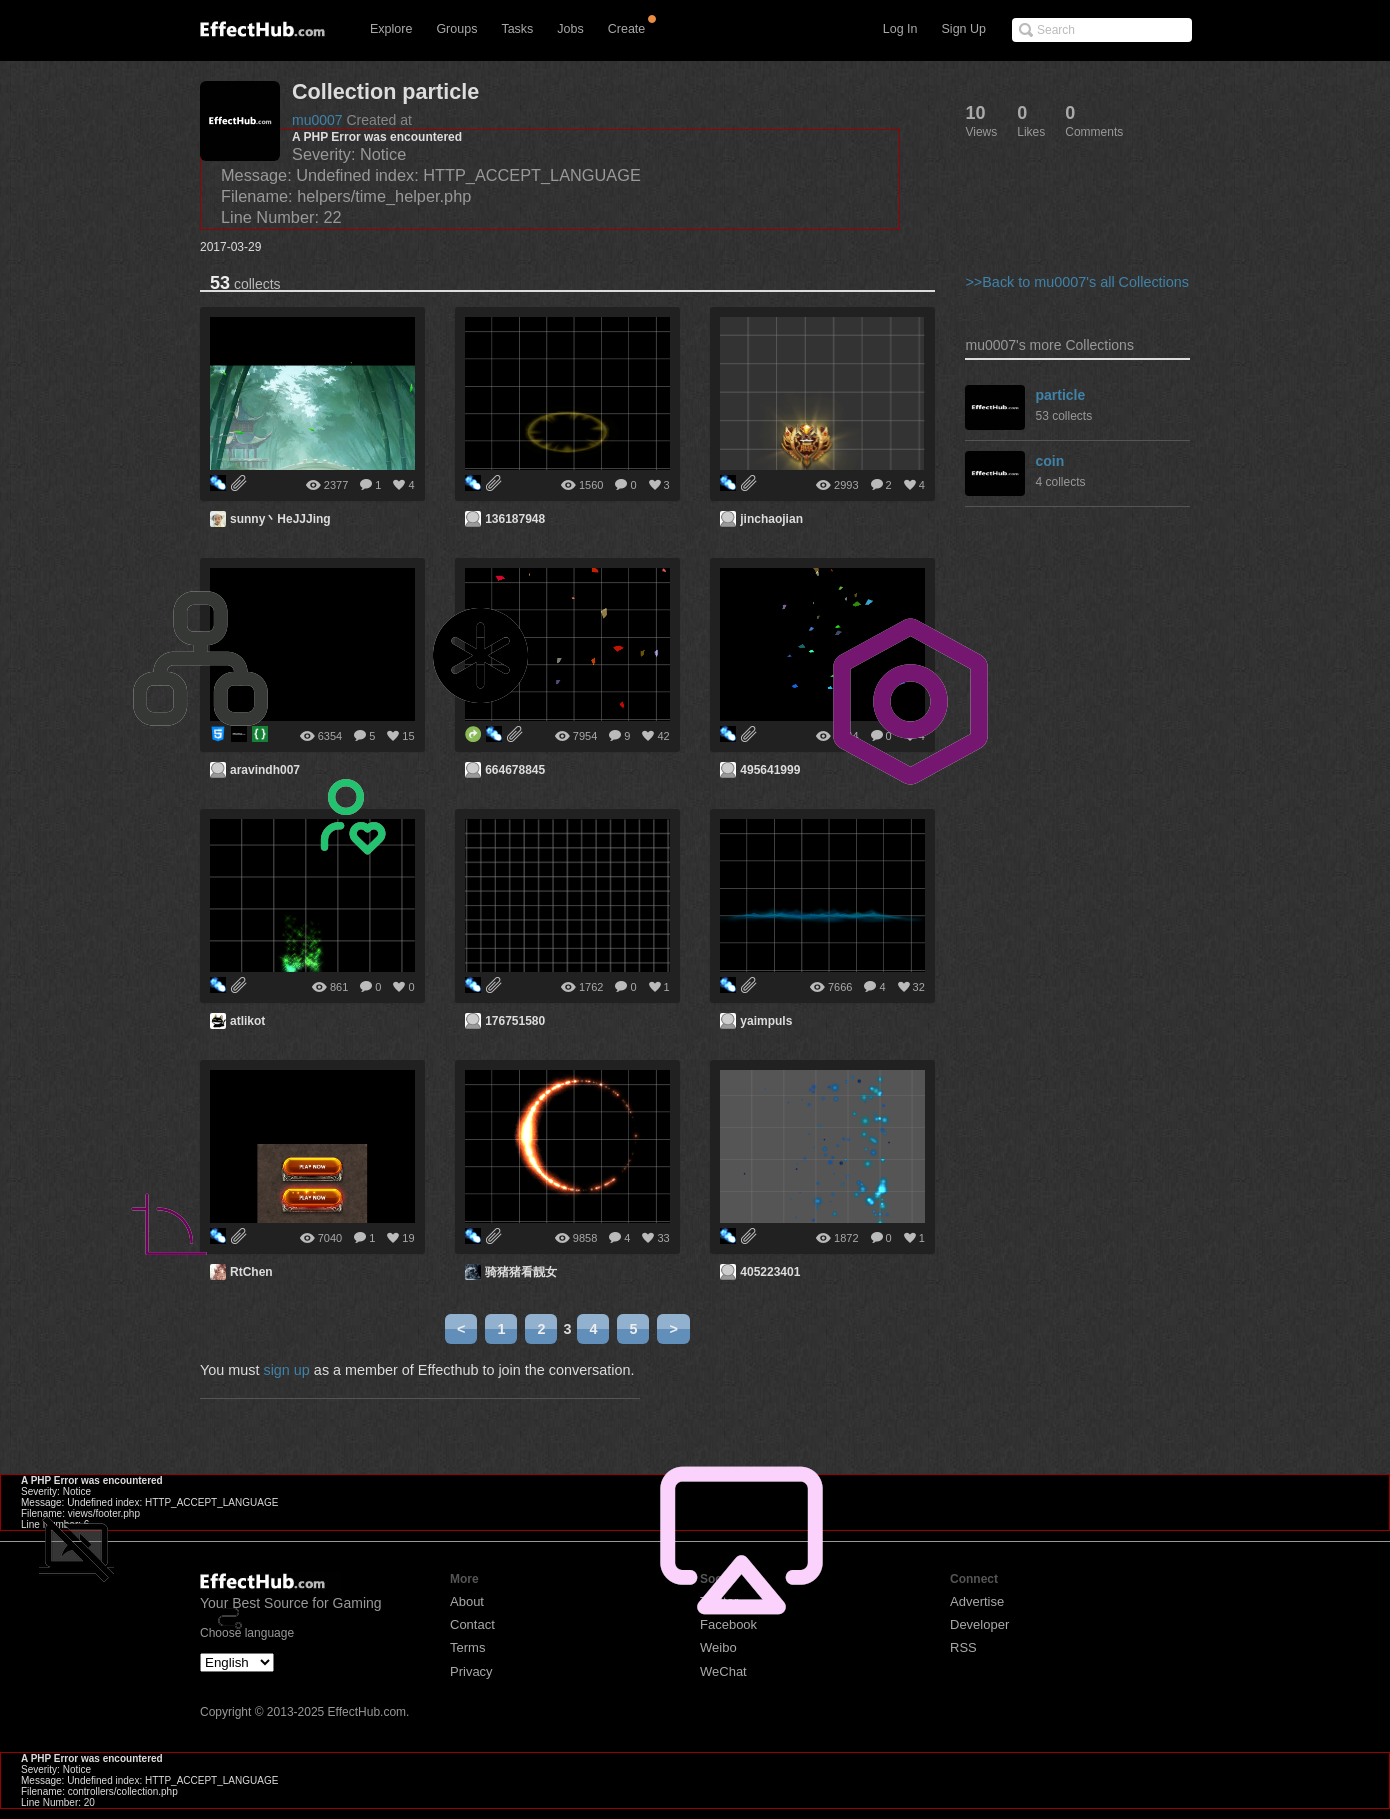 This screenshot has width=1390, height=1819. What do you see at coordinates (76, 1548) in the screenshot?
I see `stop sharing your screen` at bounding box center [76, 1548].